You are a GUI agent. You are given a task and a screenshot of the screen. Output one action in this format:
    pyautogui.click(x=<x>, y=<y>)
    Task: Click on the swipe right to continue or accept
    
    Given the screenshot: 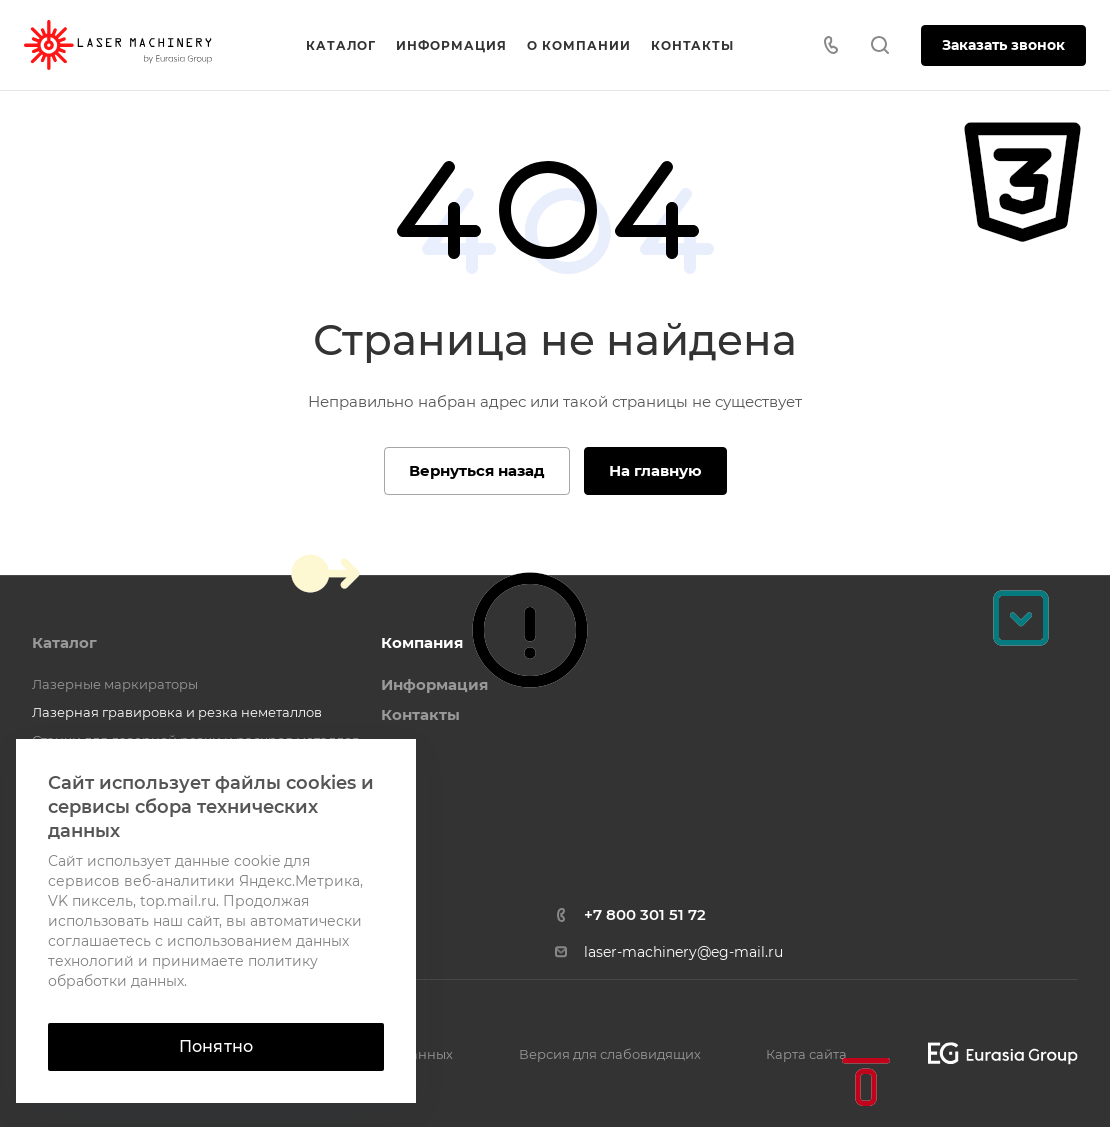 What is the action you would take?
    pyautogui.click(x=325, y=573)
    